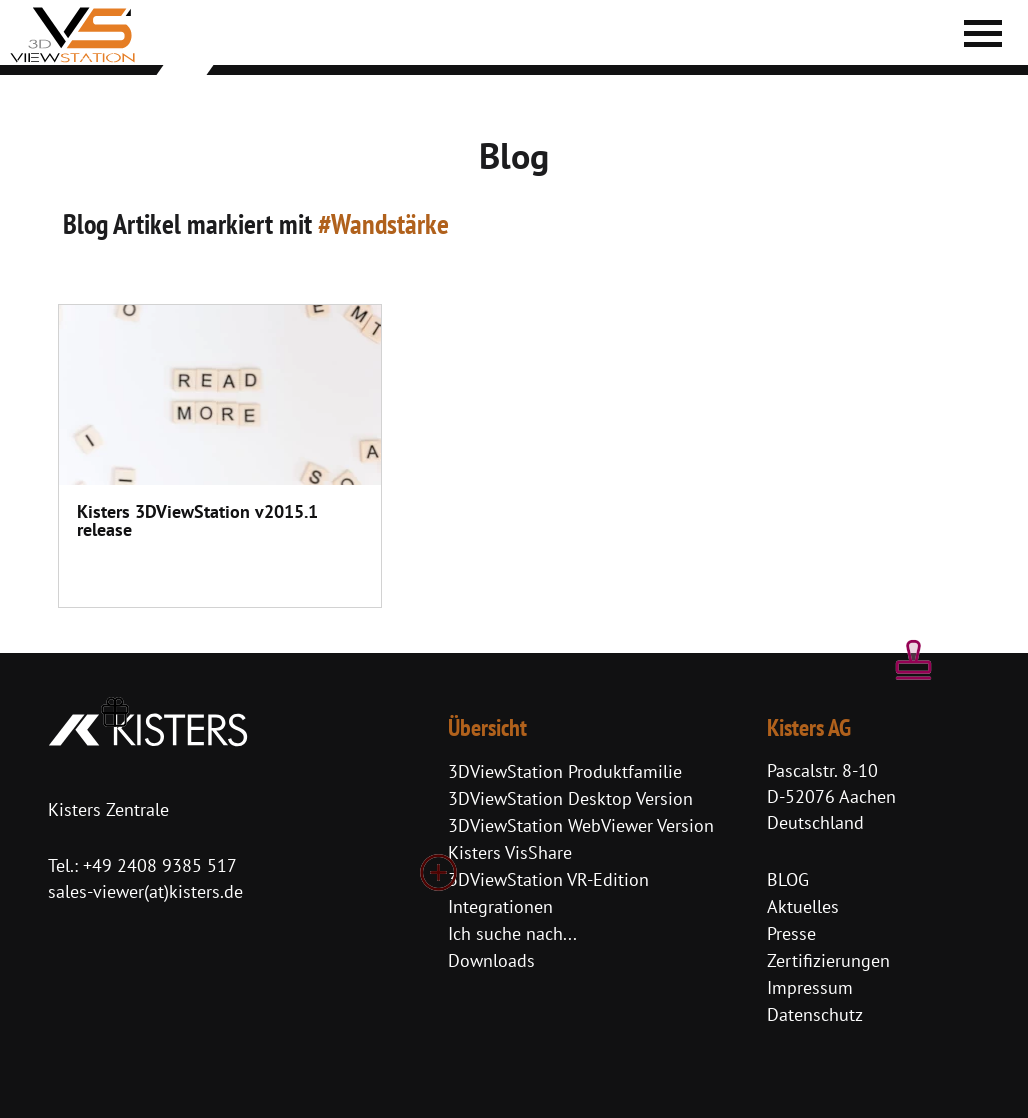  I want to click on view or redeem a gift, so click(115, 712).